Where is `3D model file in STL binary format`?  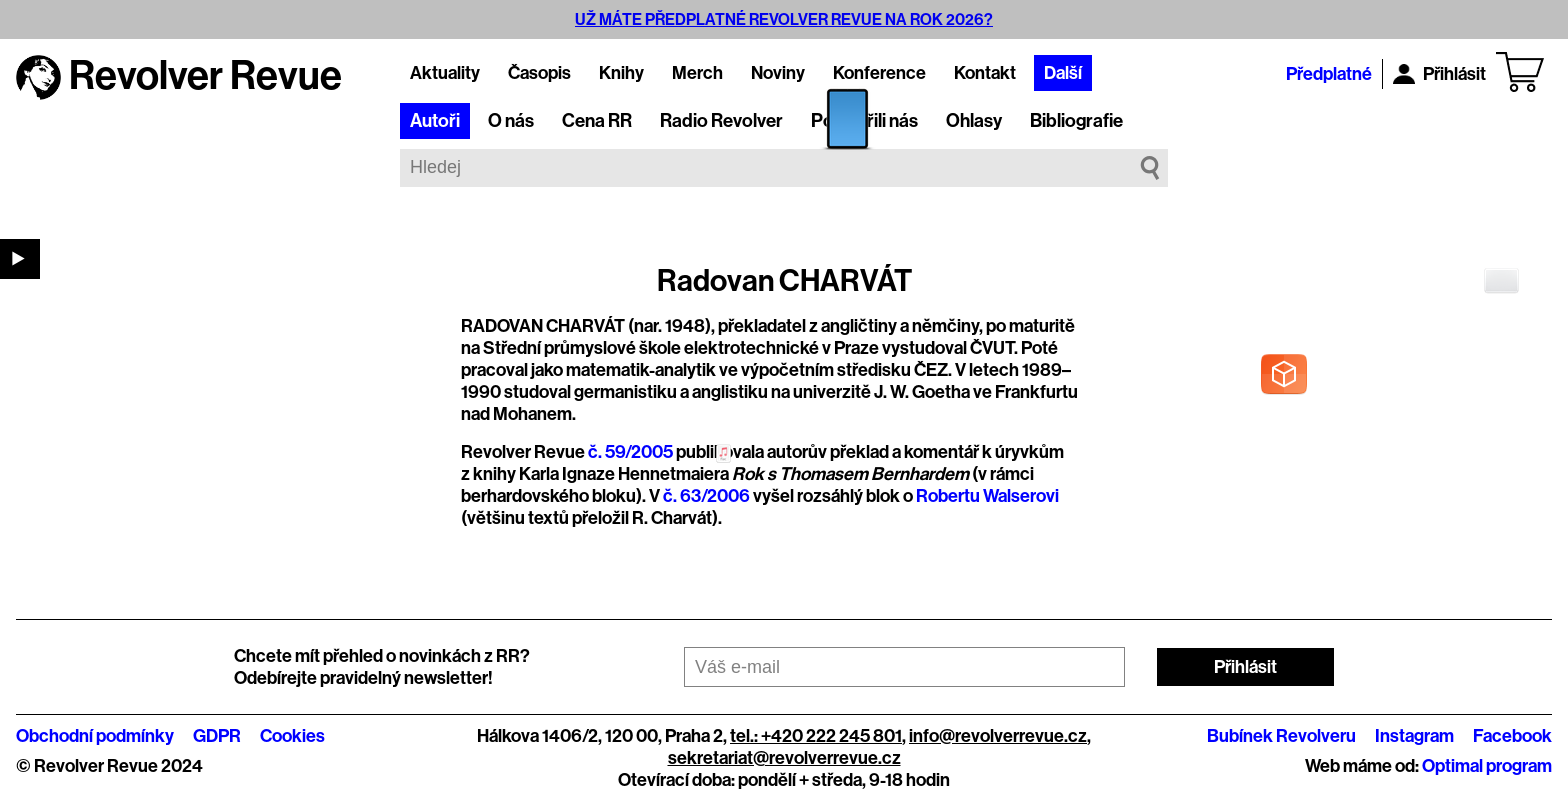
3D model file in STL binary format is located at coordinates (1284, 373).